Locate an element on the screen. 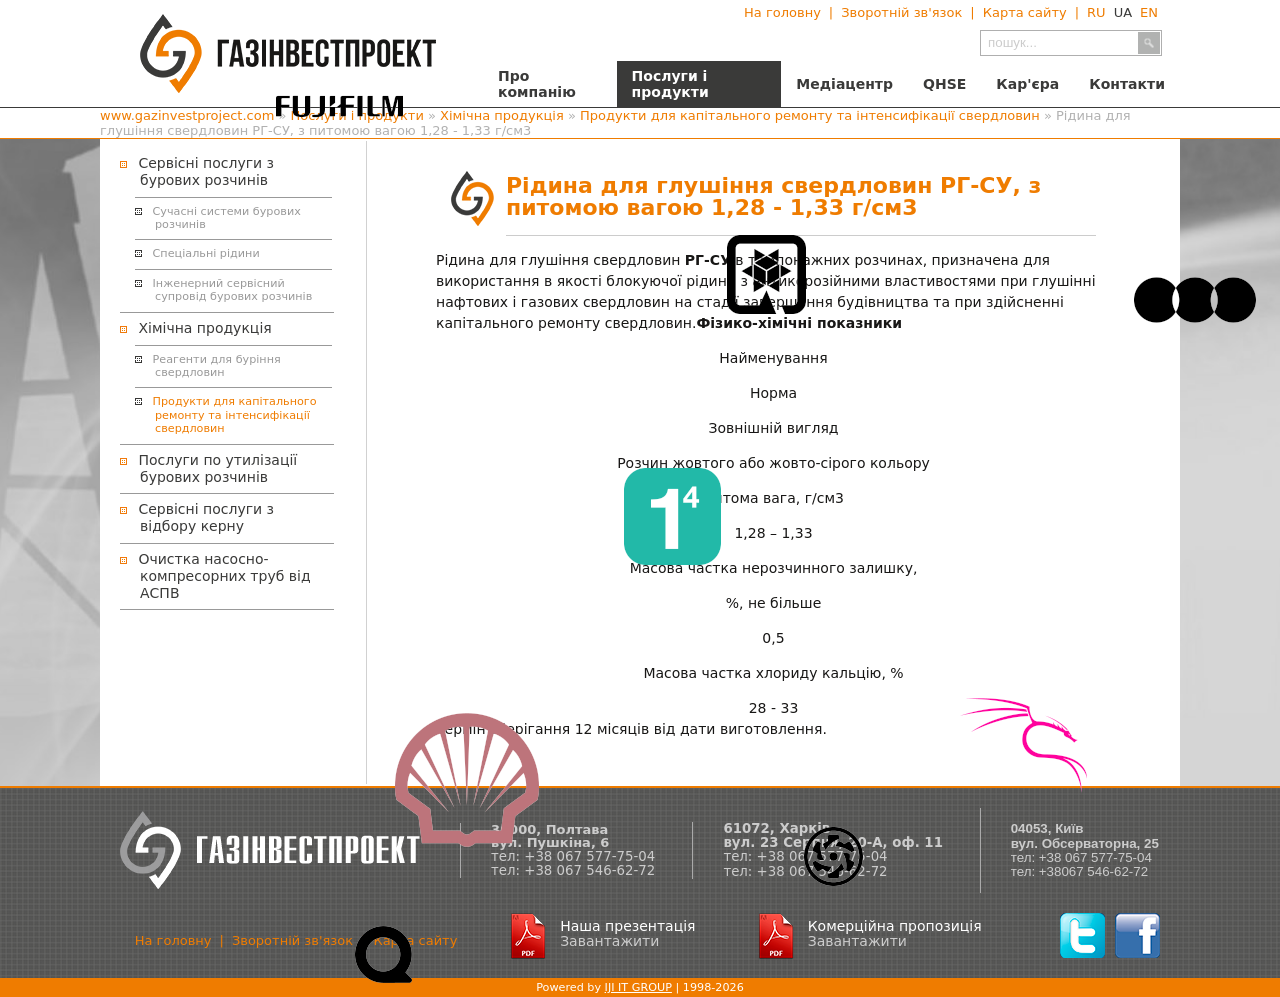 This screenshot has height=997, width=1280. open the Letterboxd app is located at coordinates (1195, 300).